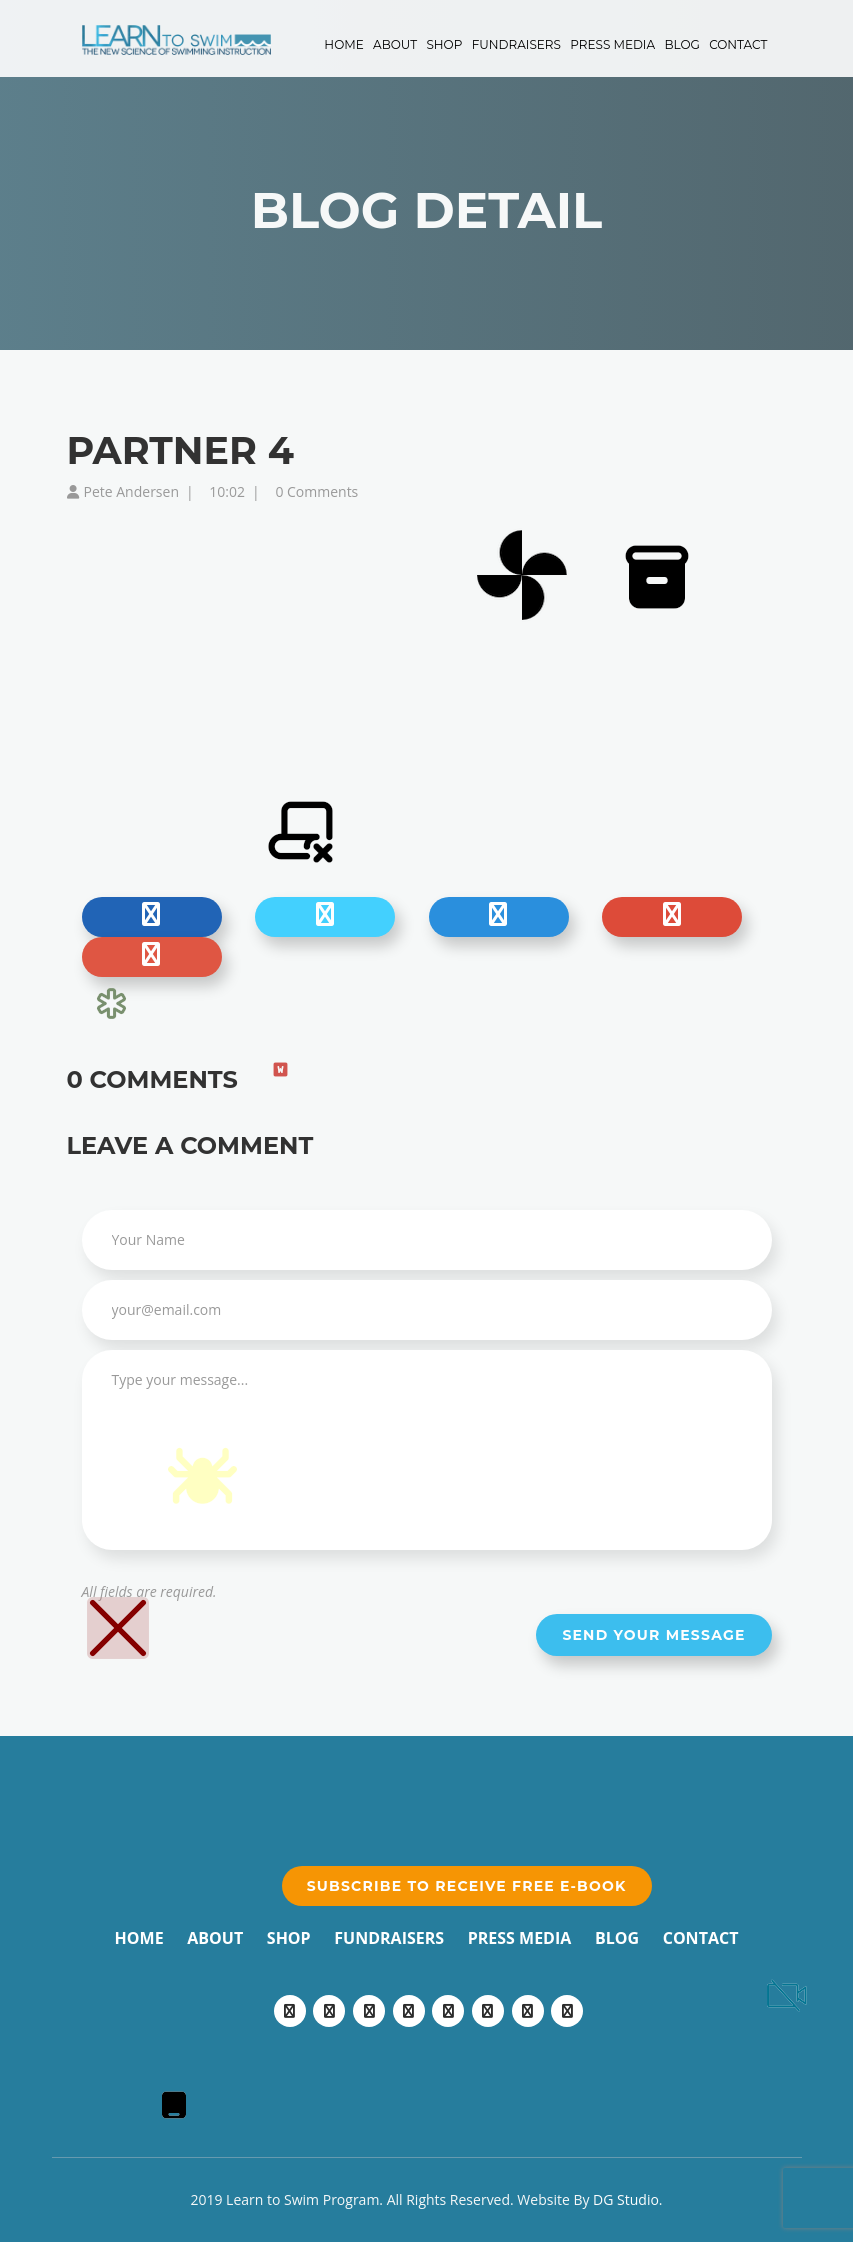 The image size is (853, 2242). Describe the element at coordinates (174, 2105) in the screenshot. I see `view on tablet device` at that location.